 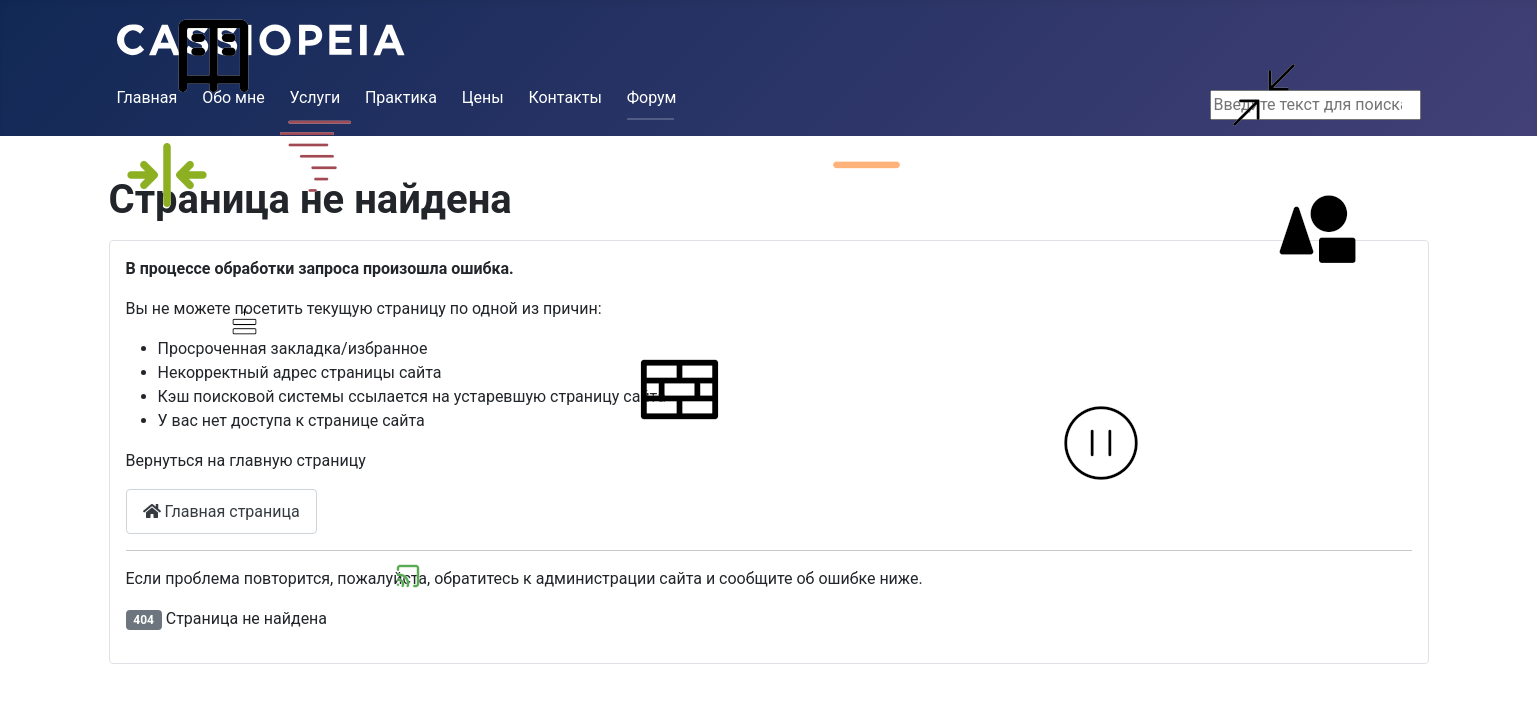 What do you see at coordinates (866, 161) in the screenshot?
I see `collapse or minimize a section` at bounding box center [866, 161].